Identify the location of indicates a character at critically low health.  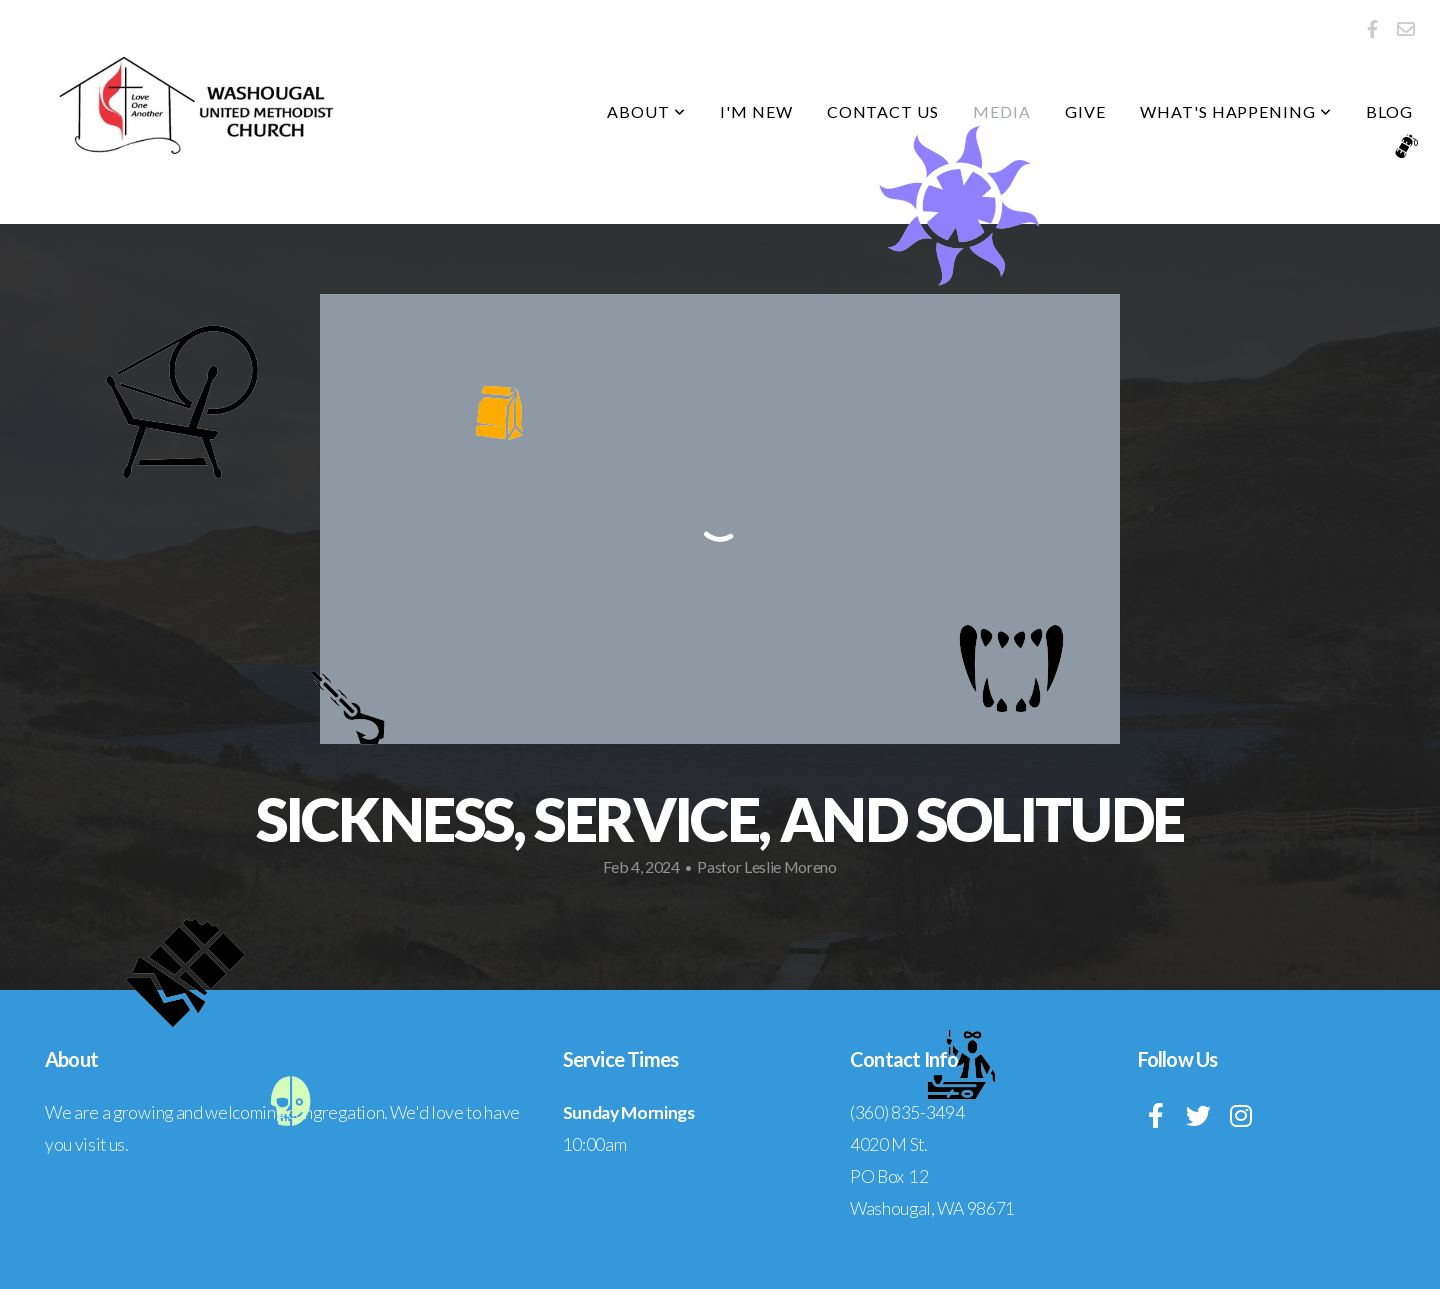
(291, 1101).